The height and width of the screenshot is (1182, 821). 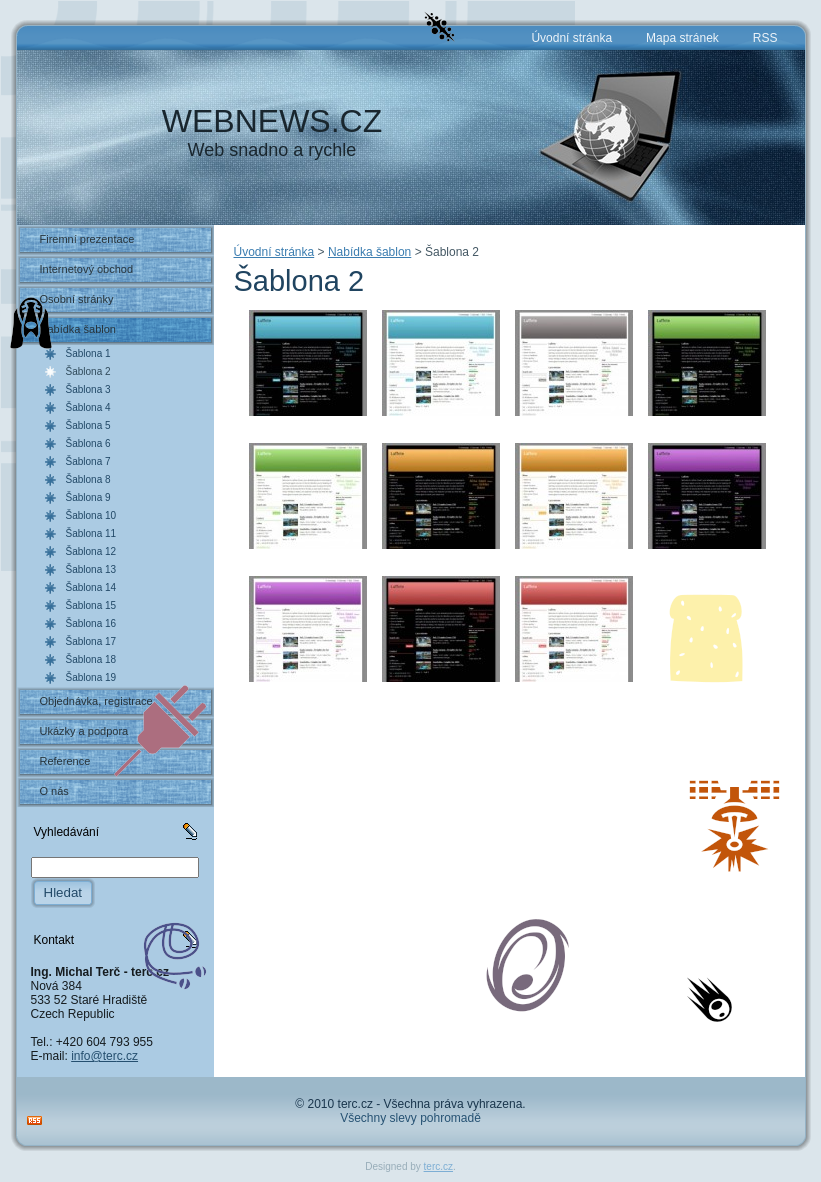 I want to click on access satellite communication features, so click(x=734, y=825).